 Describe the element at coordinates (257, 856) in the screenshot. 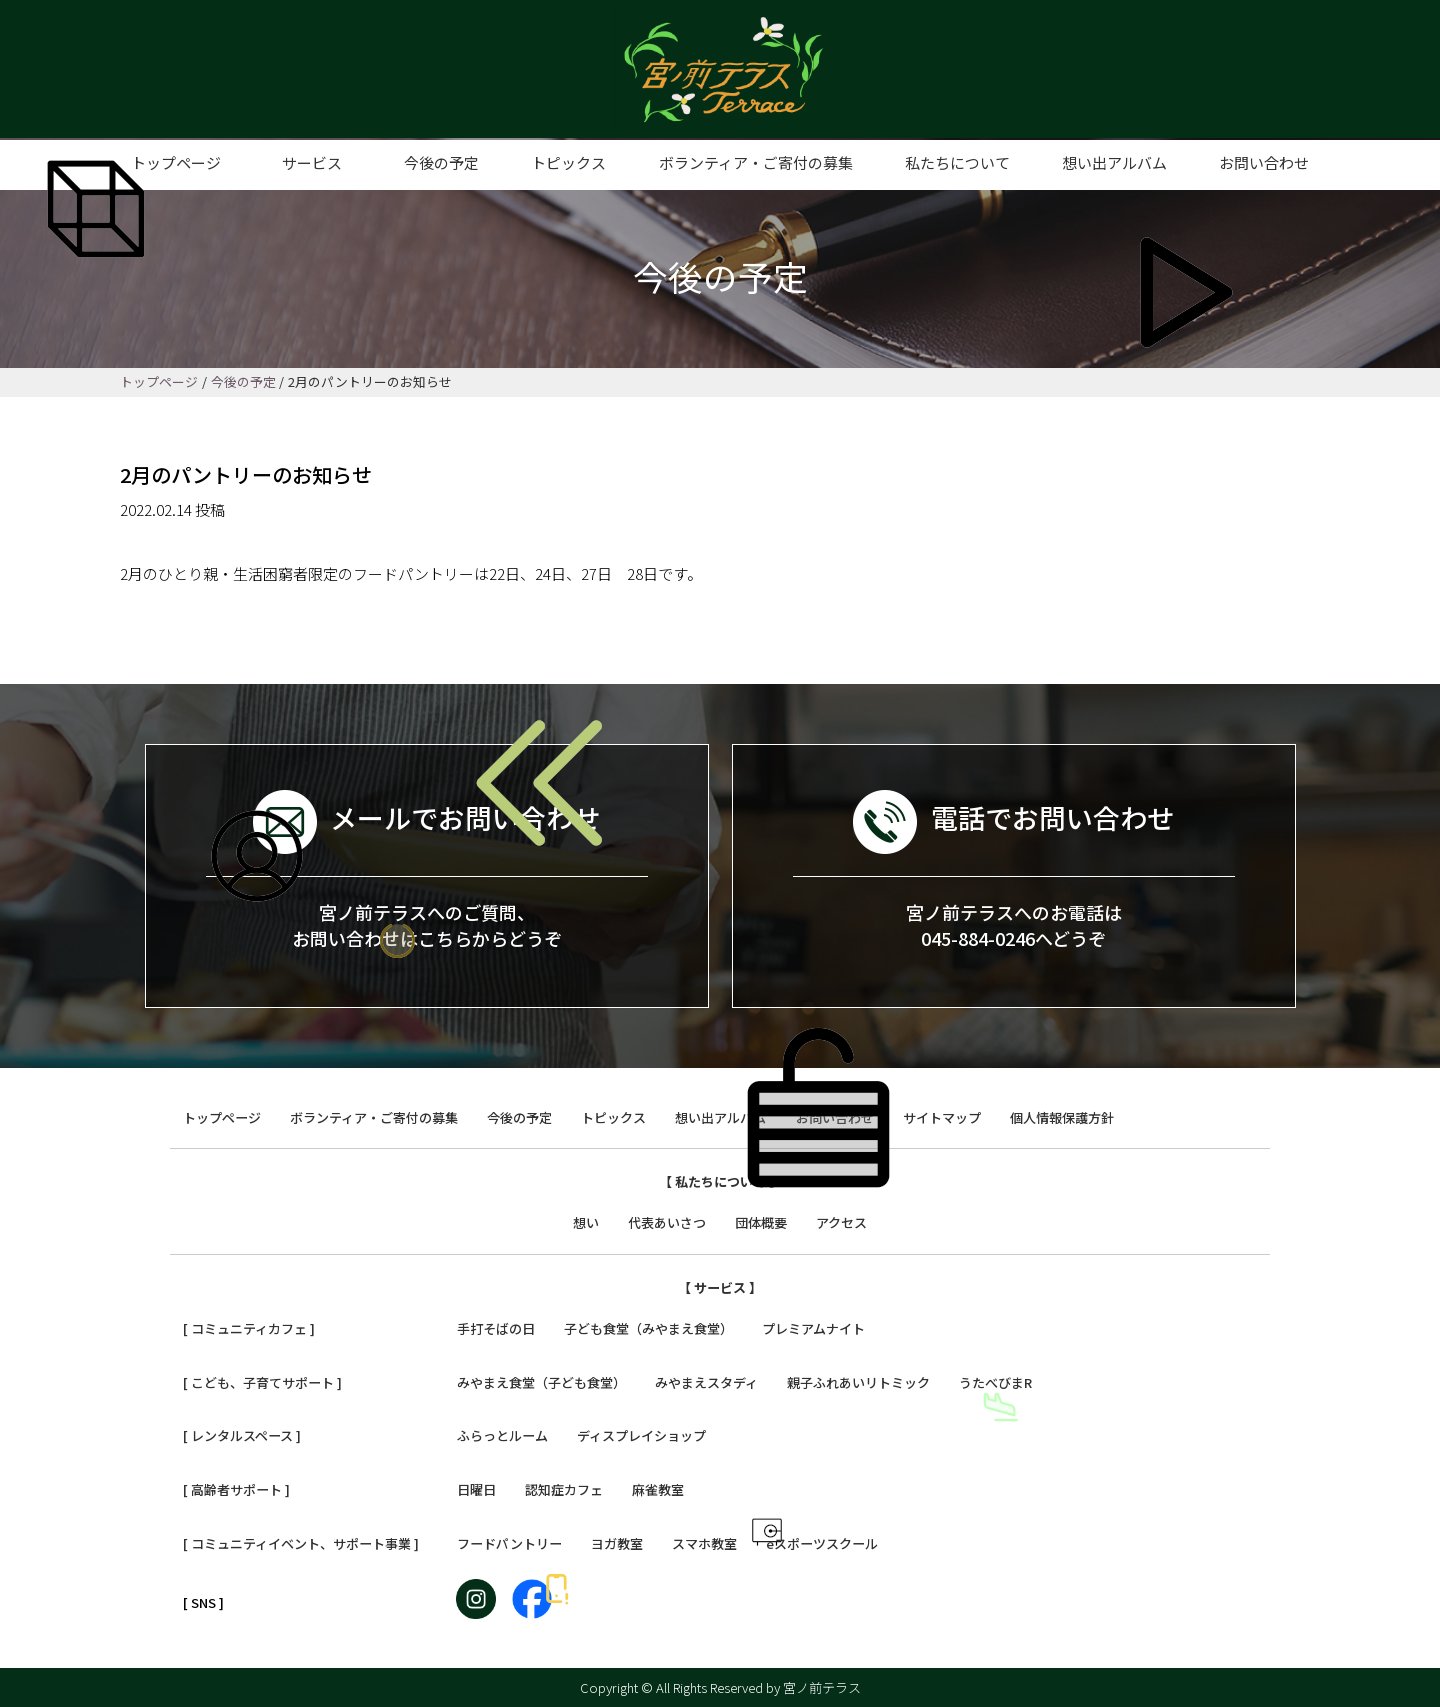

I see `view your profile` at that location.